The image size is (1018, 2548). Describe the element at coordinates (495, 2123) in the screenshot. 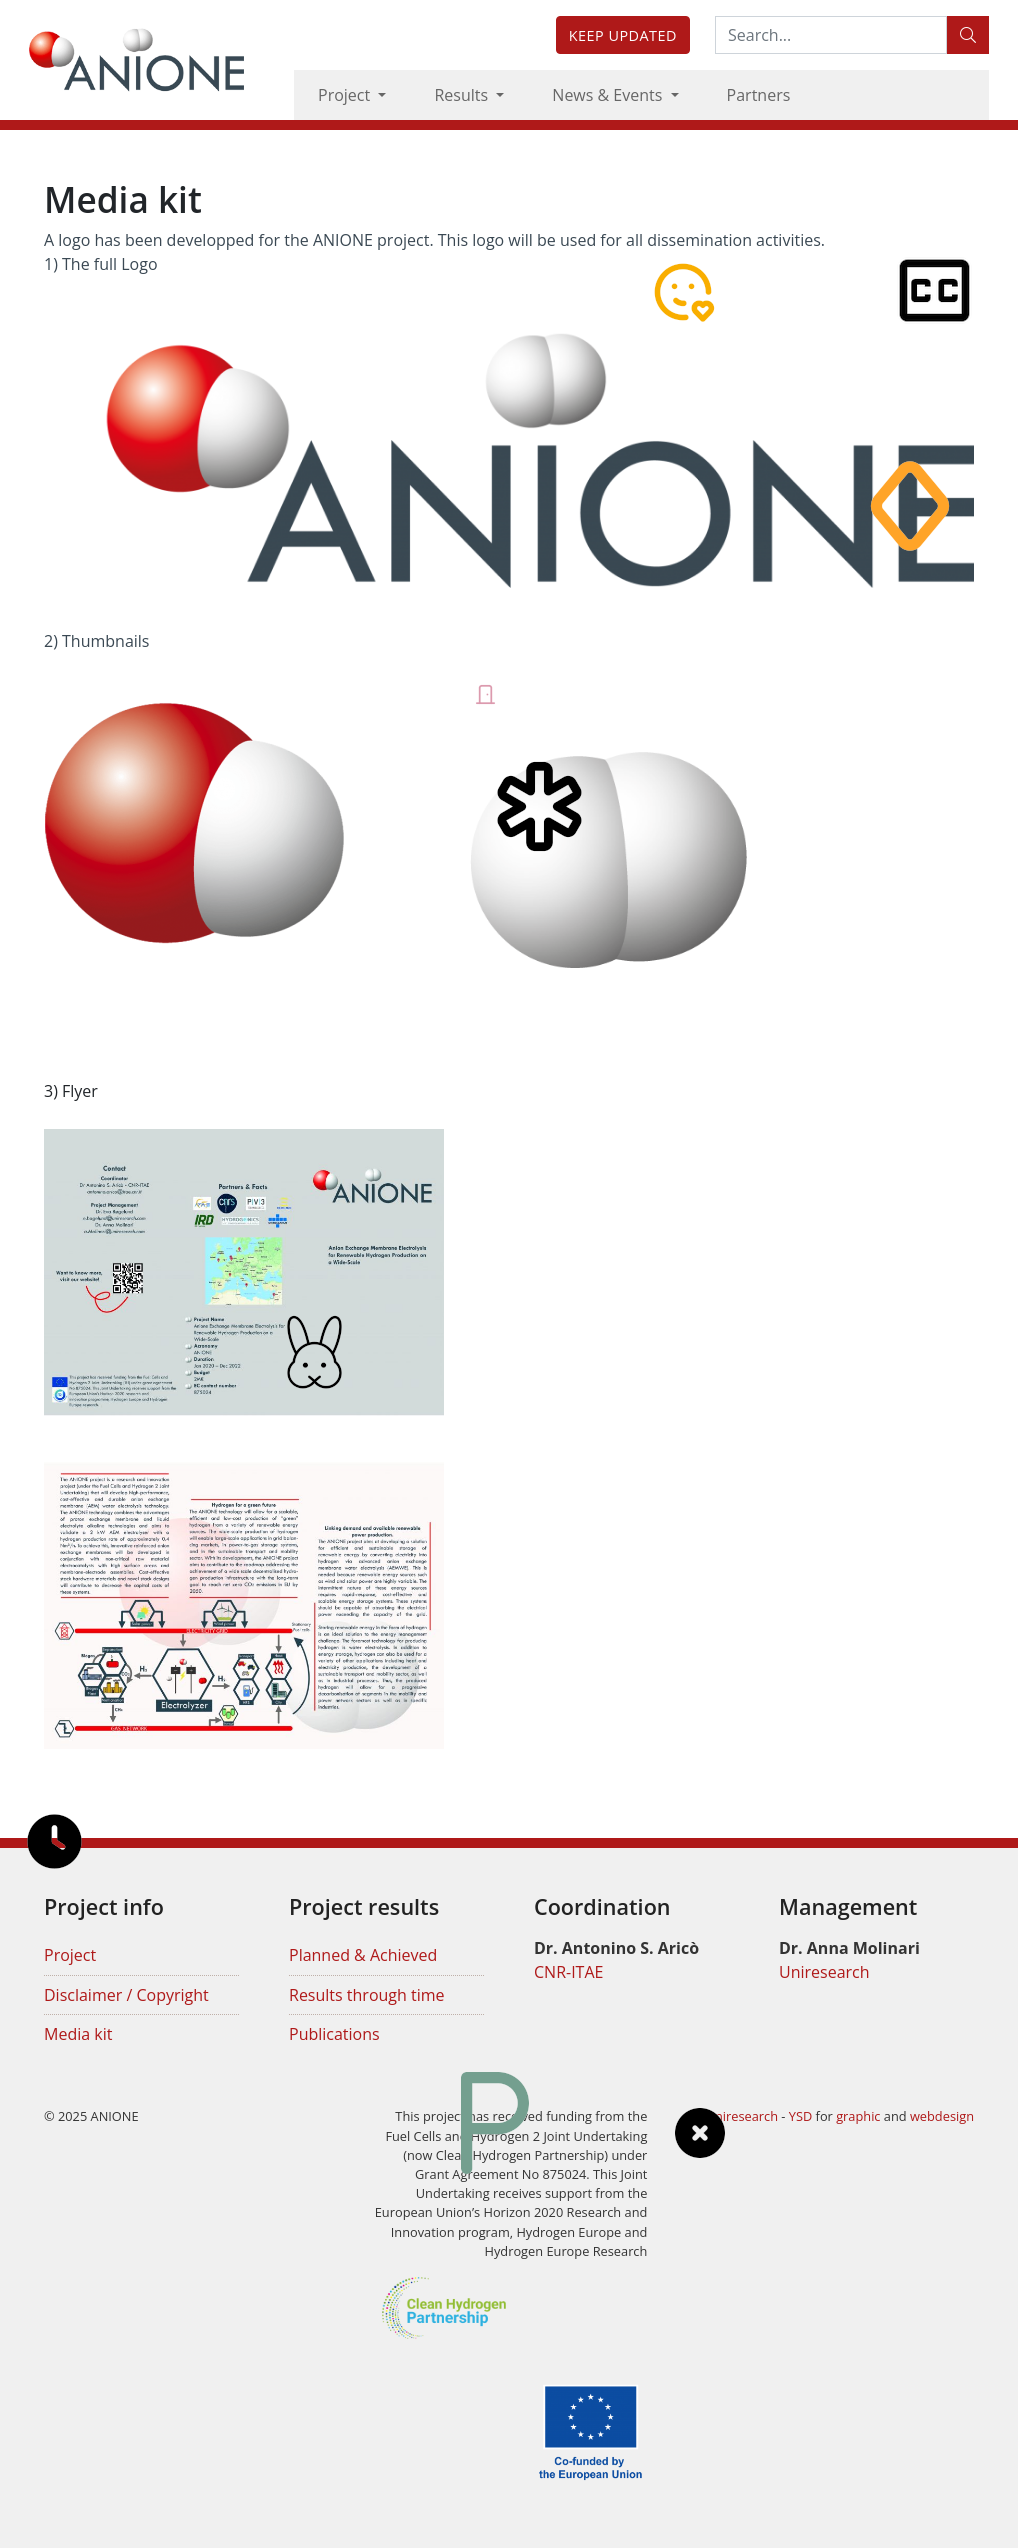

I see `indicates parking availability or location` at that location.